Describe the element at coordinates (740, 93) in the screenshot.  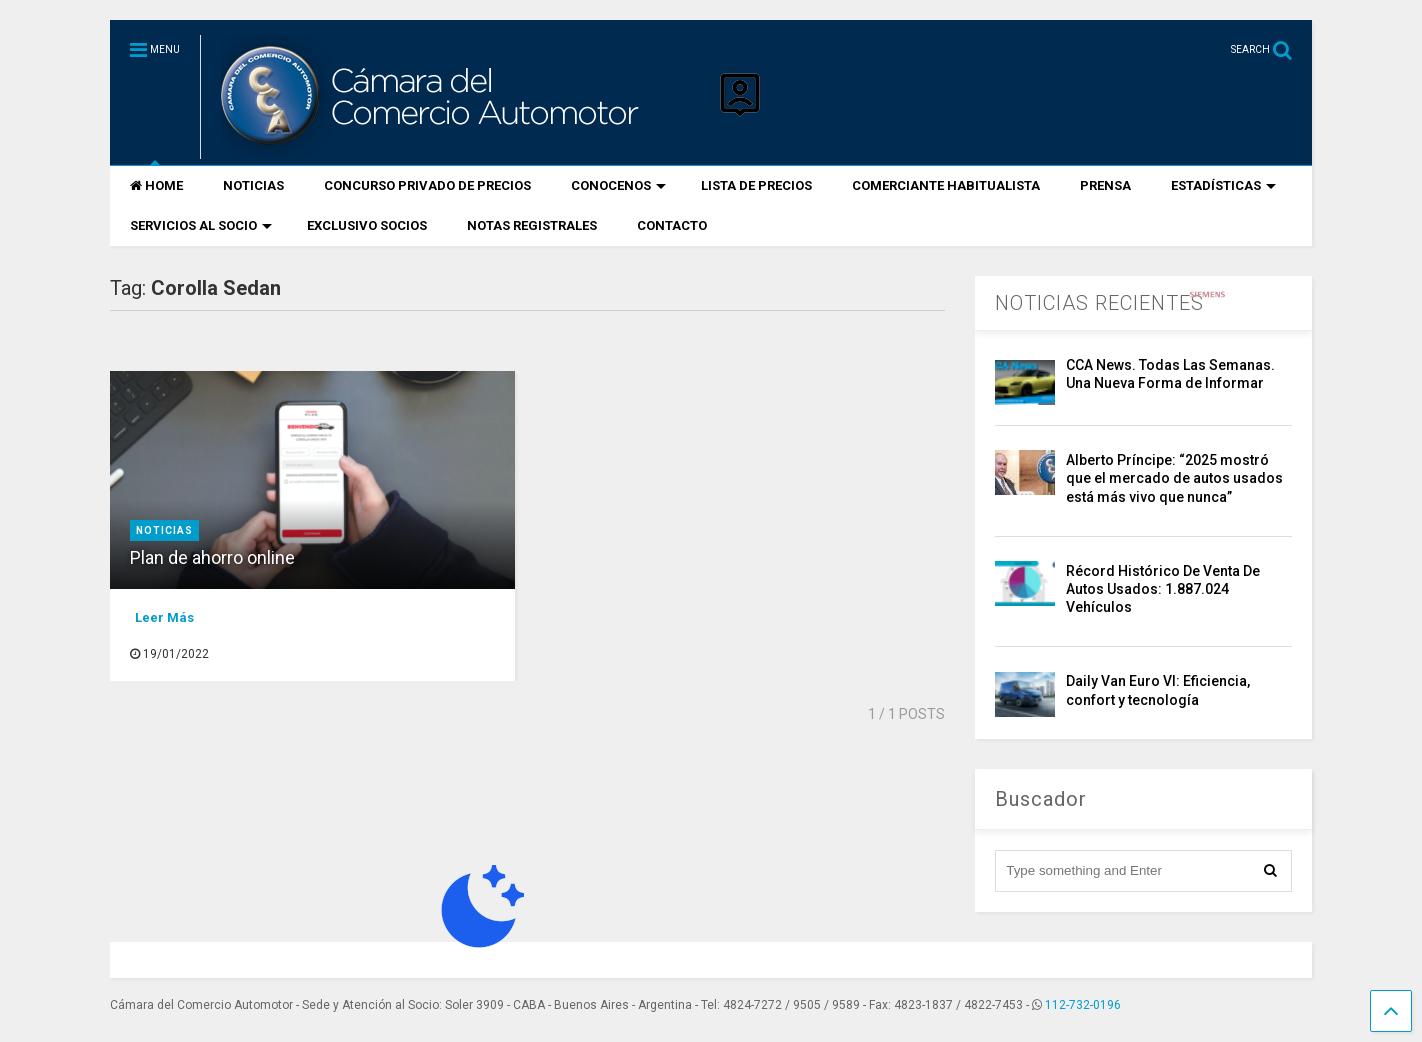
I see `view profile location or address` at that location.